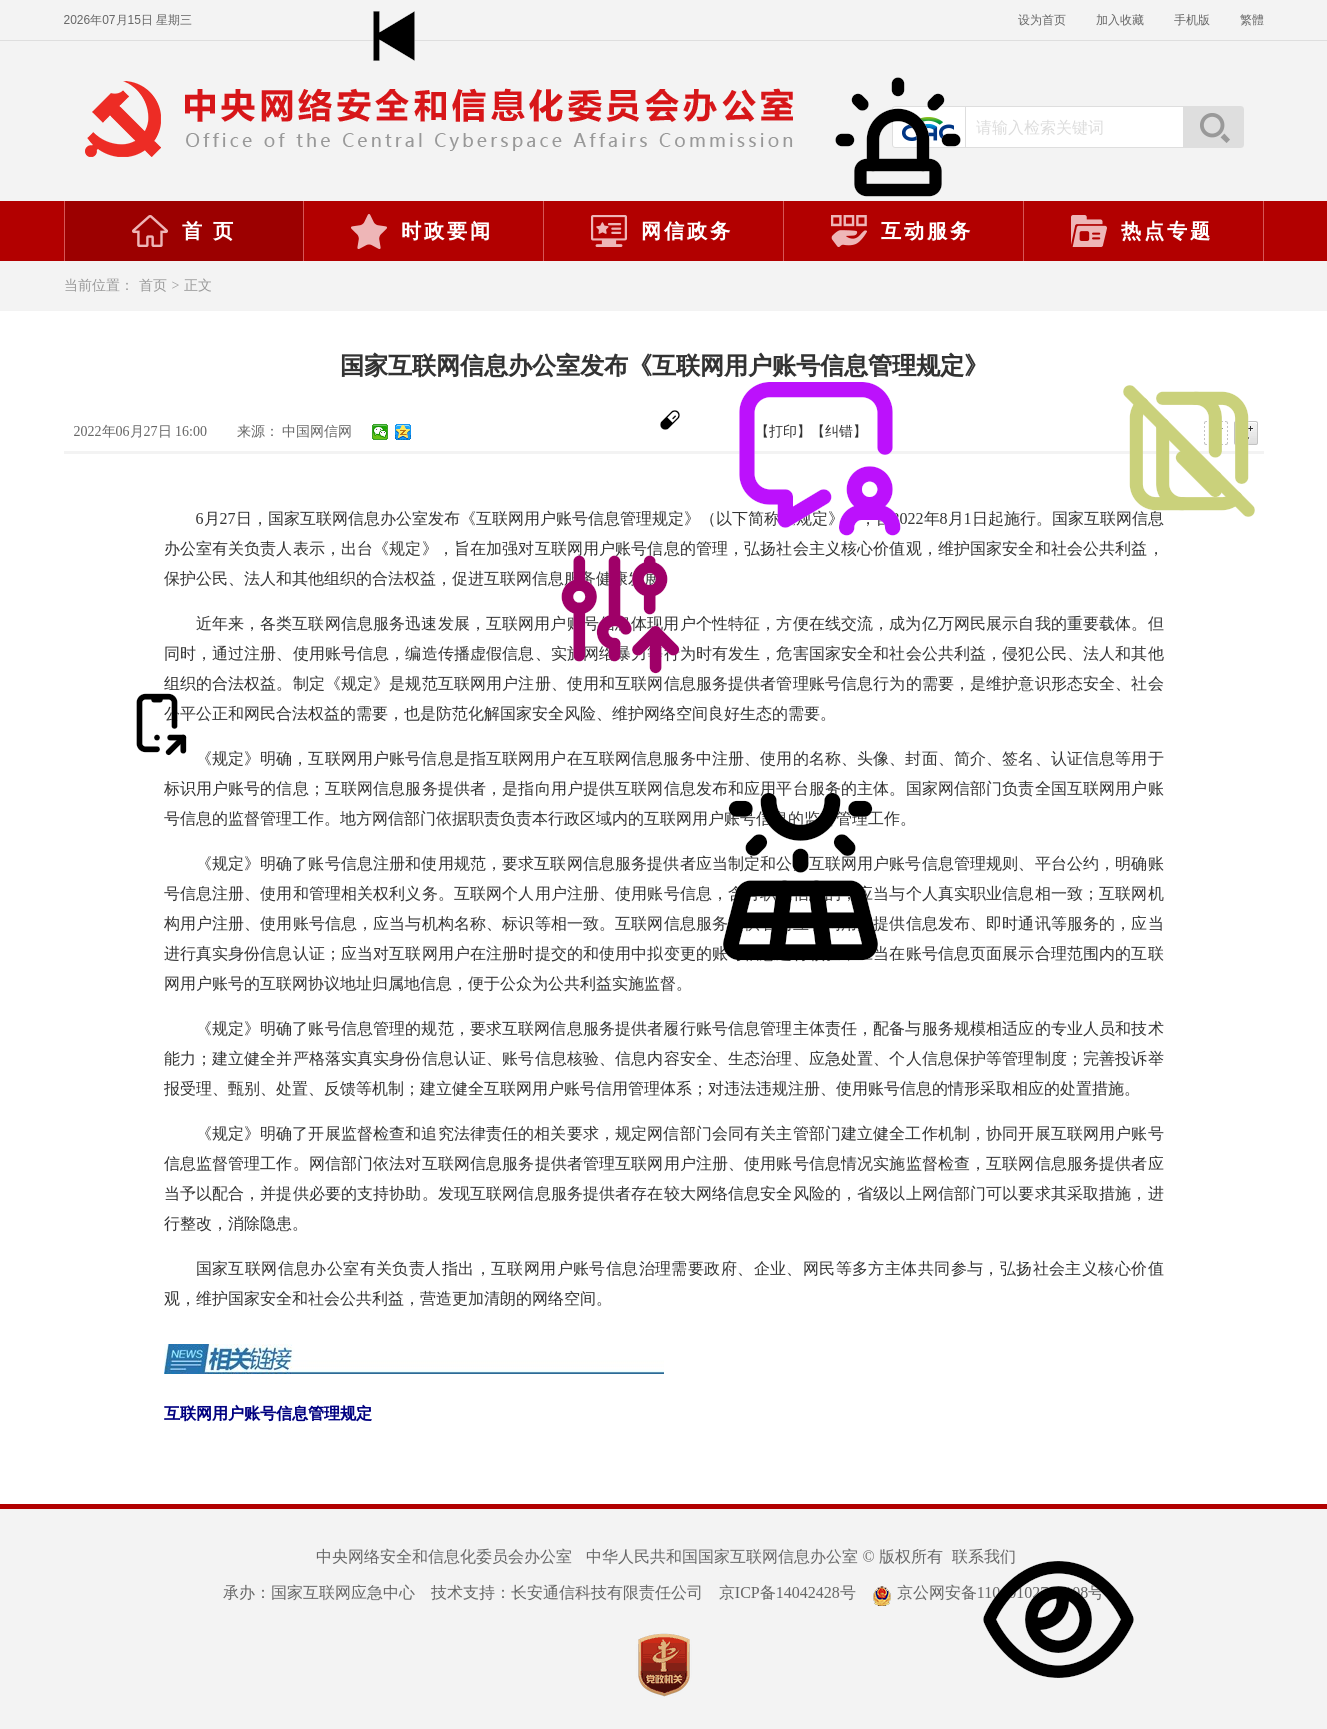 This screenshot has width=1327, height=1729. I want to click on view or preview content, so click(1058, 1619).